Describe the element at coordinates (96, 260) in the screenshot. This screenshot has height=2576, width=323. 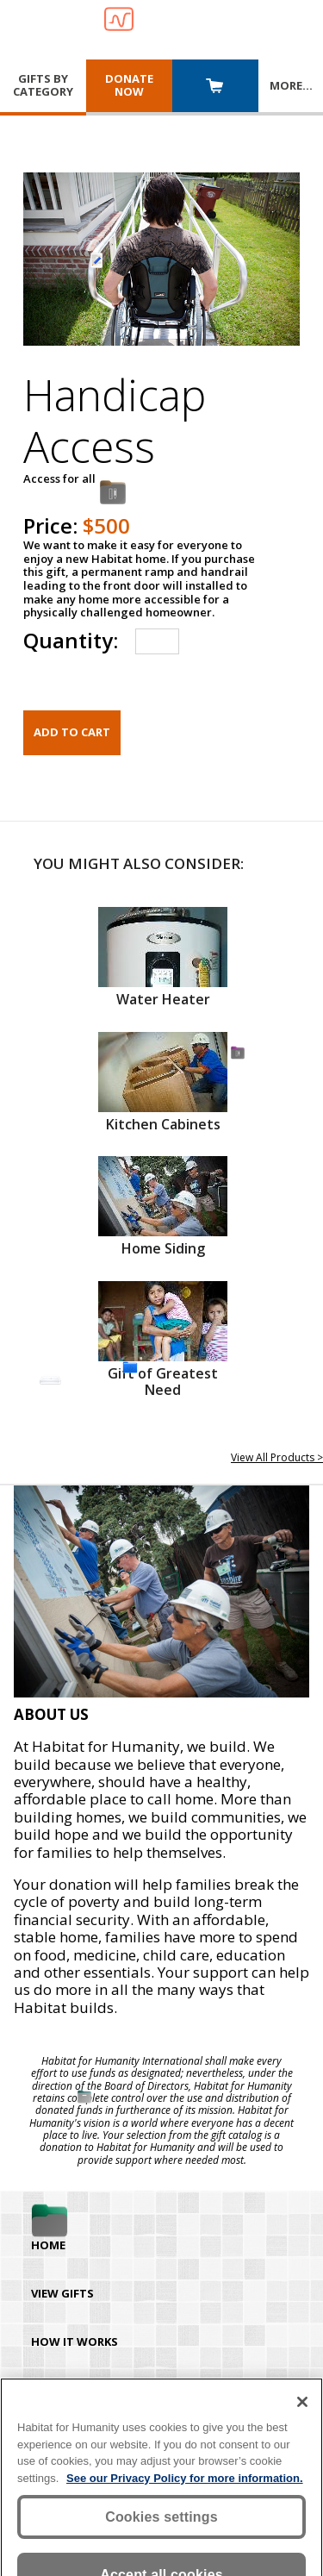
I see `open text editor application` at that location.